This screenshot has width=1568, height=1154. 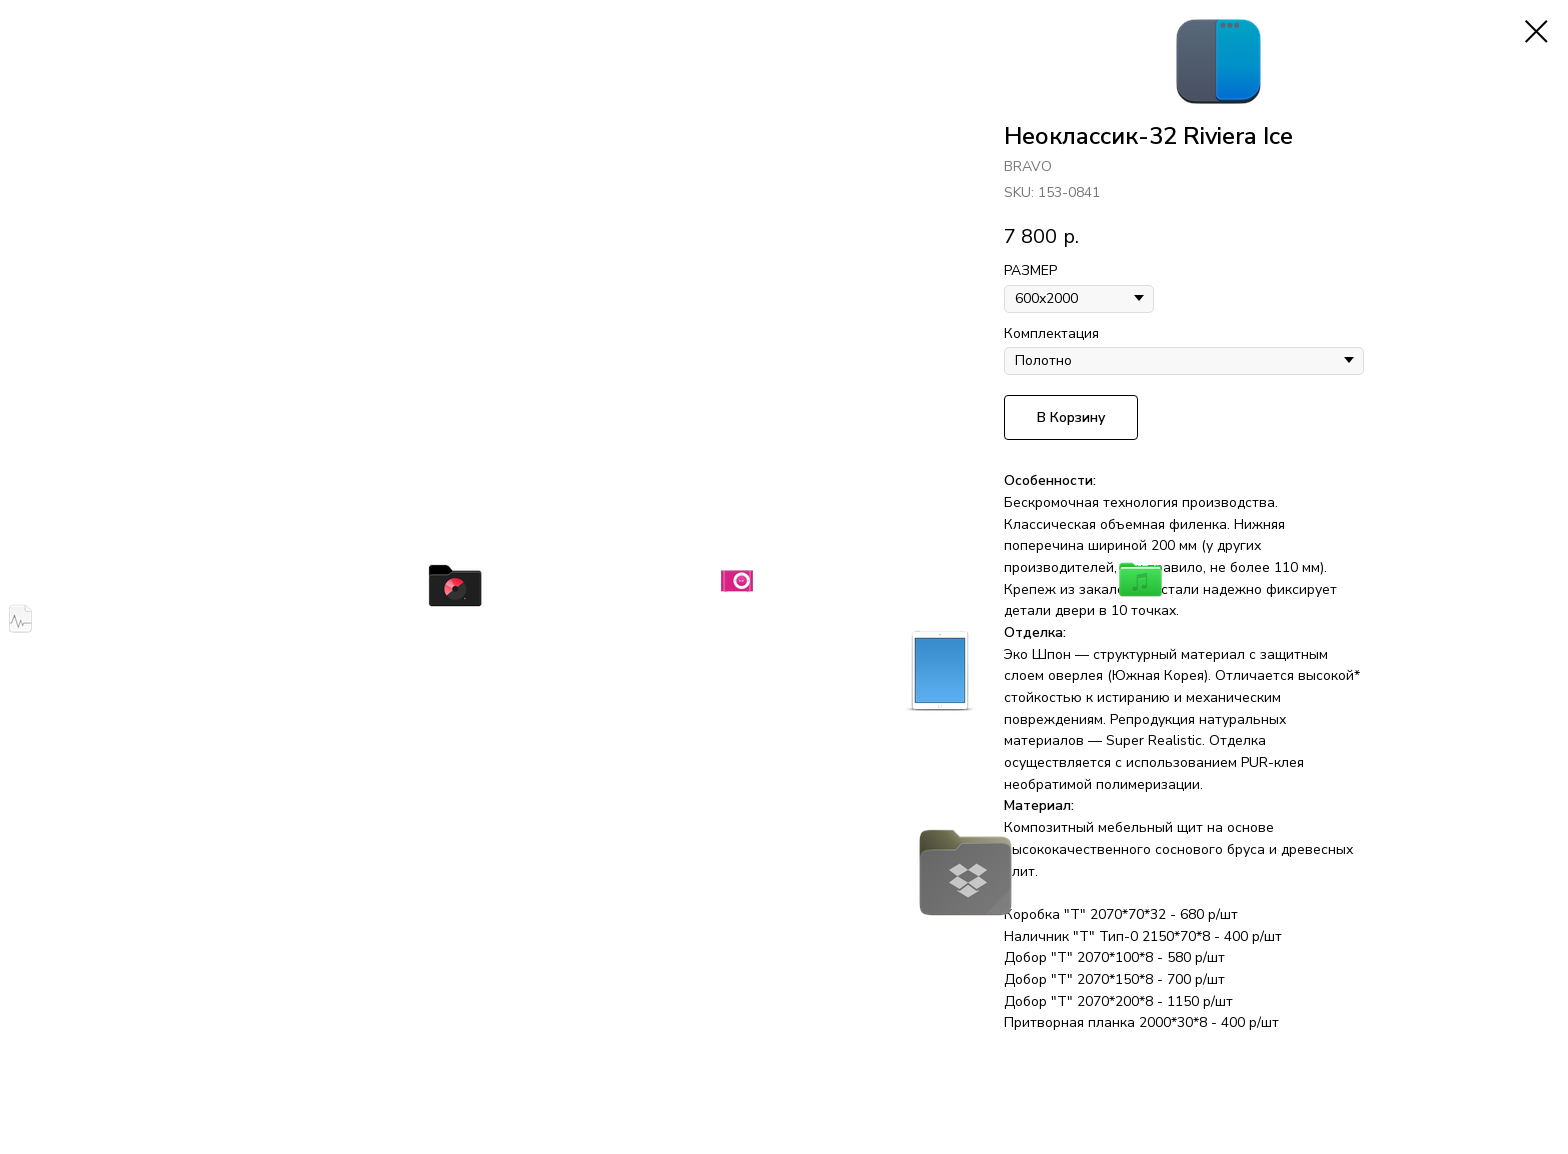 I want to click on open your music files folder, so click(x=1140, y=579).